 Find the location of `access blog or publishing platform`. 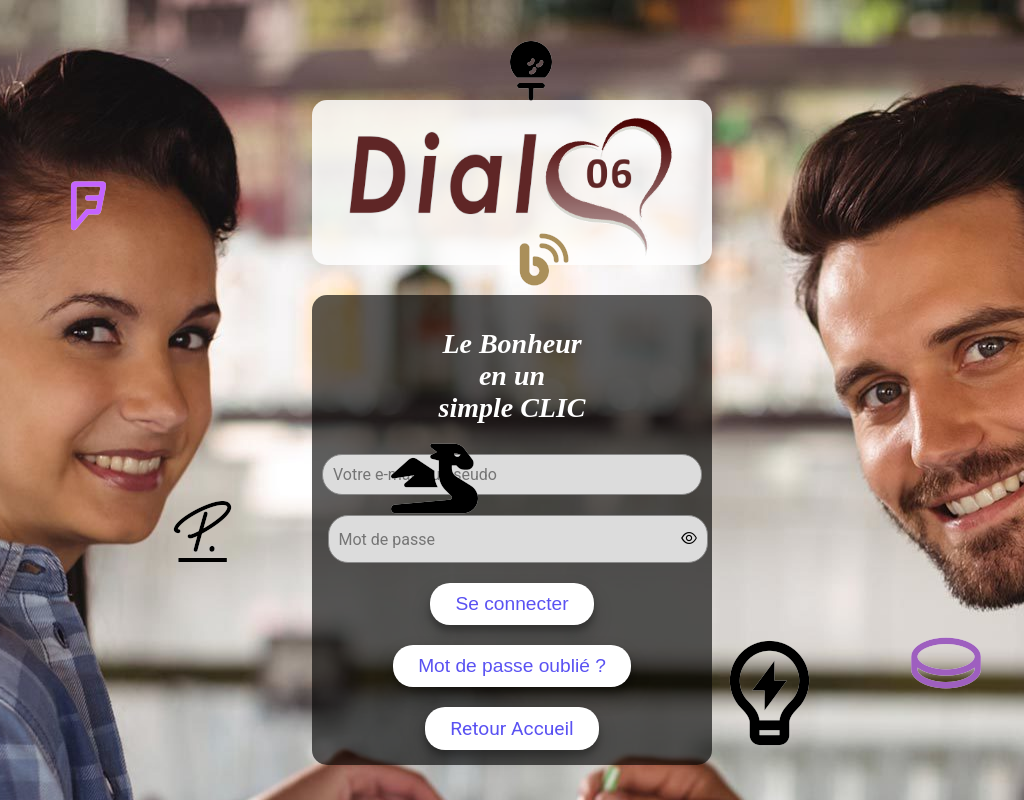

access blog or publishing platform is located at coordinates (542, 259).